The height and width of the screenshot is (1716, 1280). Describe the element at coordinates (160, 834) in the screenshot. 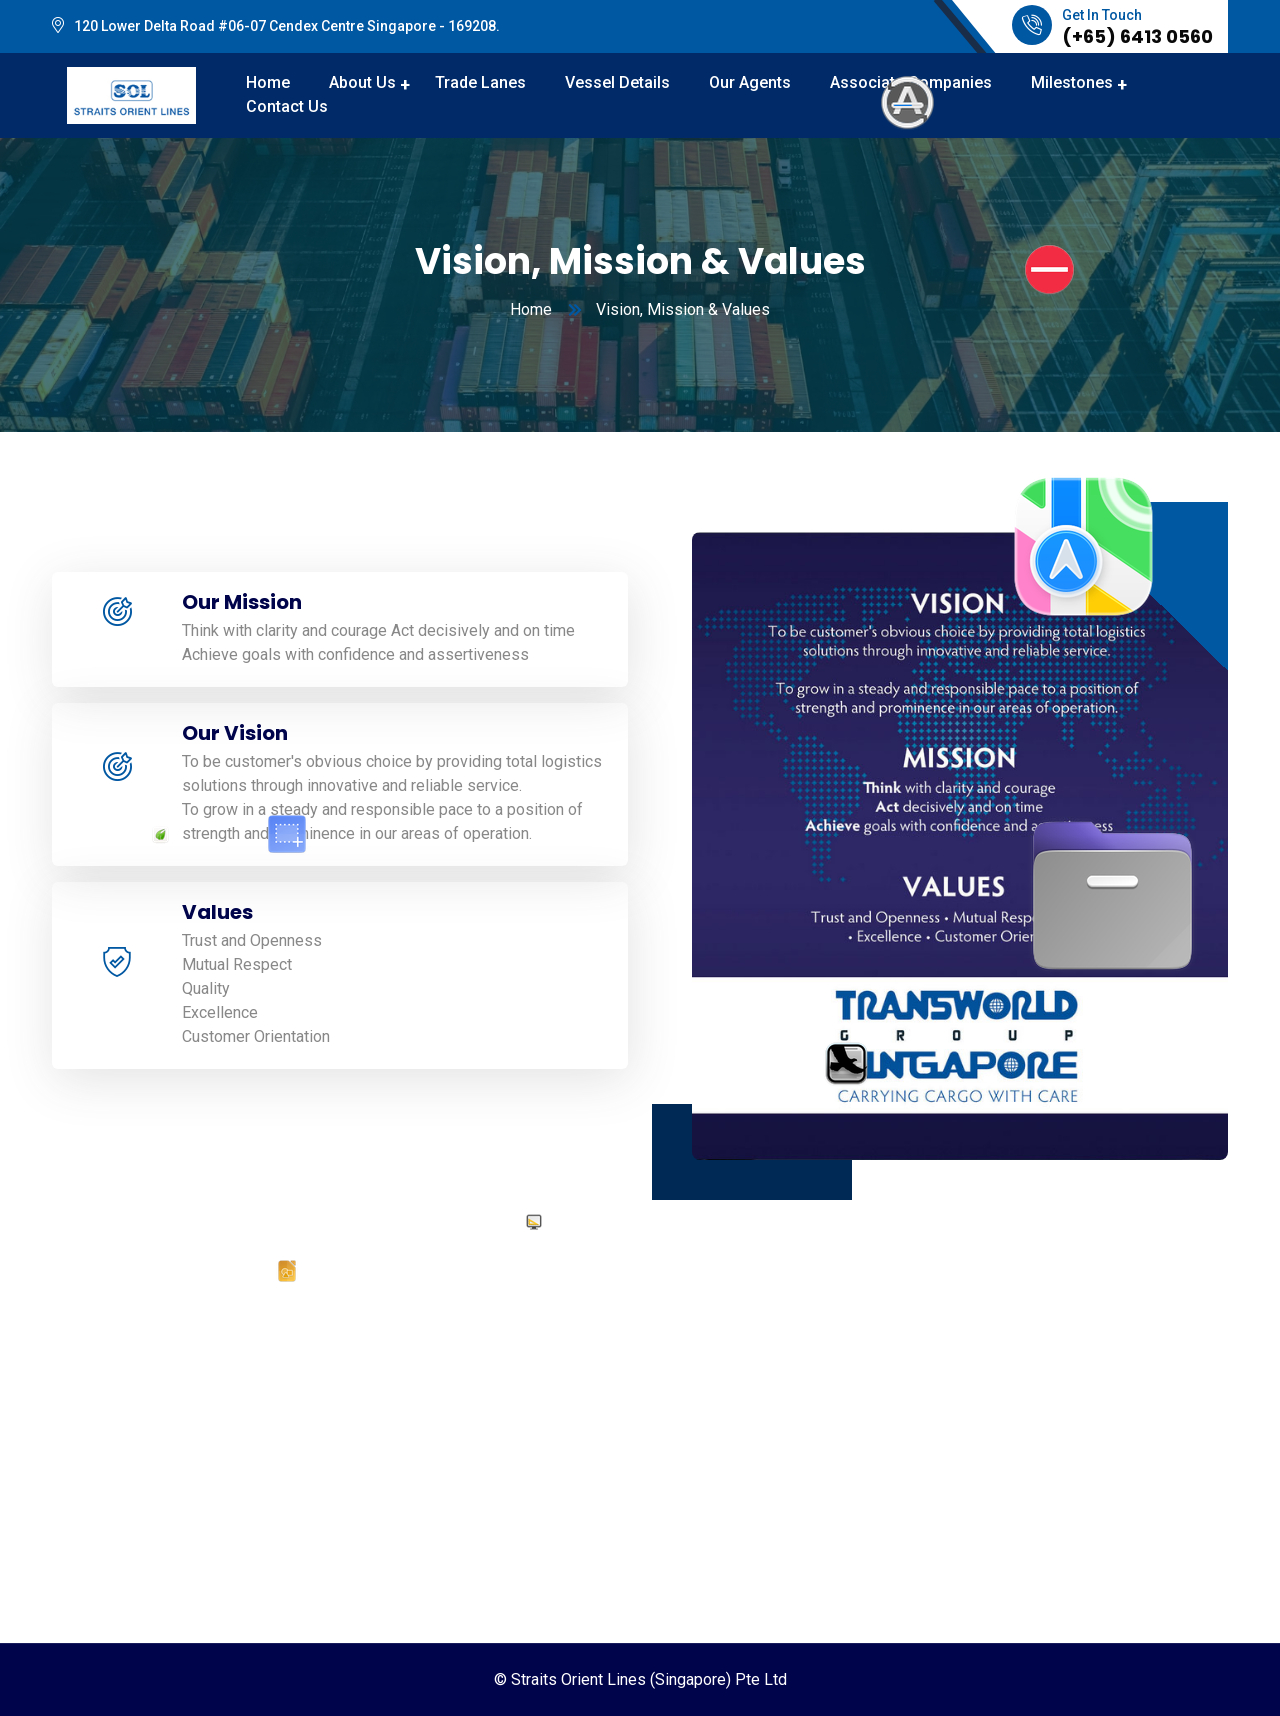

I see `launch midori web browser` at that location.